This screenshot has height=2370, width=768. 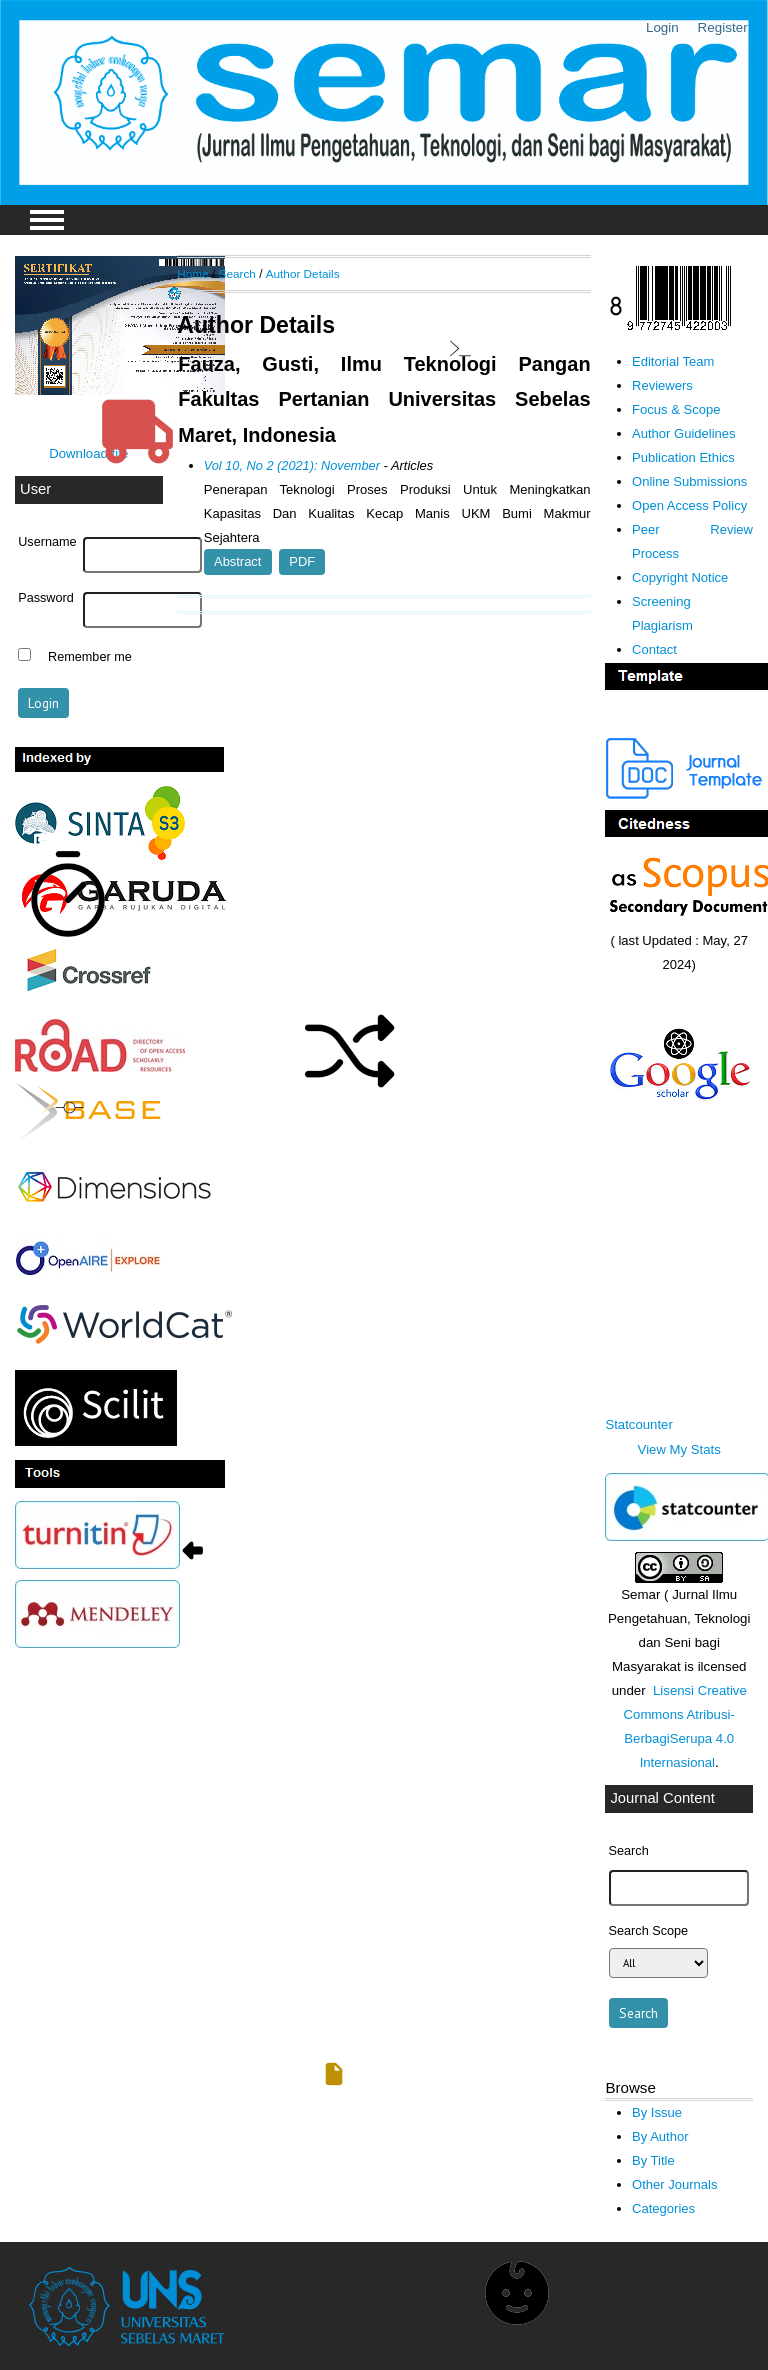 What do you see at coordinates (460, 348) in the screenshot?
I see `open terminal or command line interface` at bounding box center [460, 348].